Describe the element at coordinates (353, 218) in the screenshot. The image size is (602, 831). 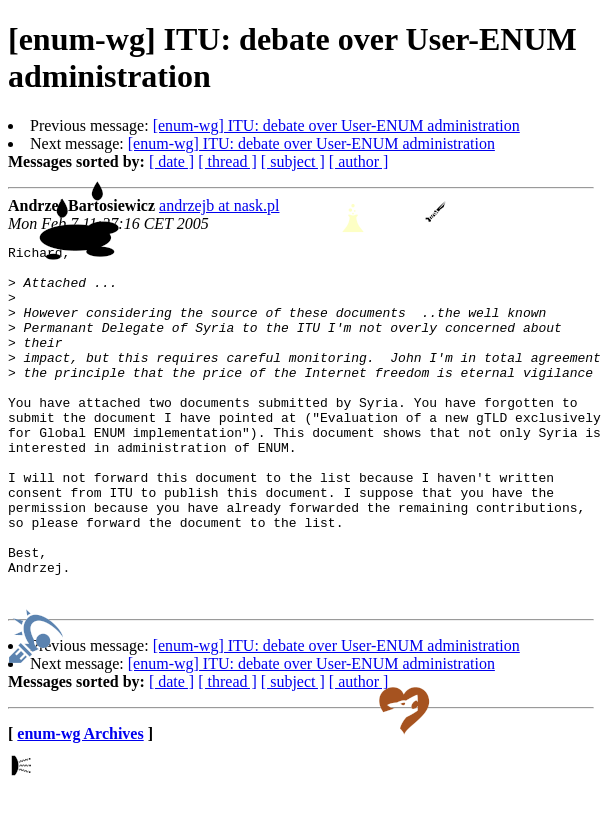
I see `indicates acid or corrosive substance in gameplay` at that location.